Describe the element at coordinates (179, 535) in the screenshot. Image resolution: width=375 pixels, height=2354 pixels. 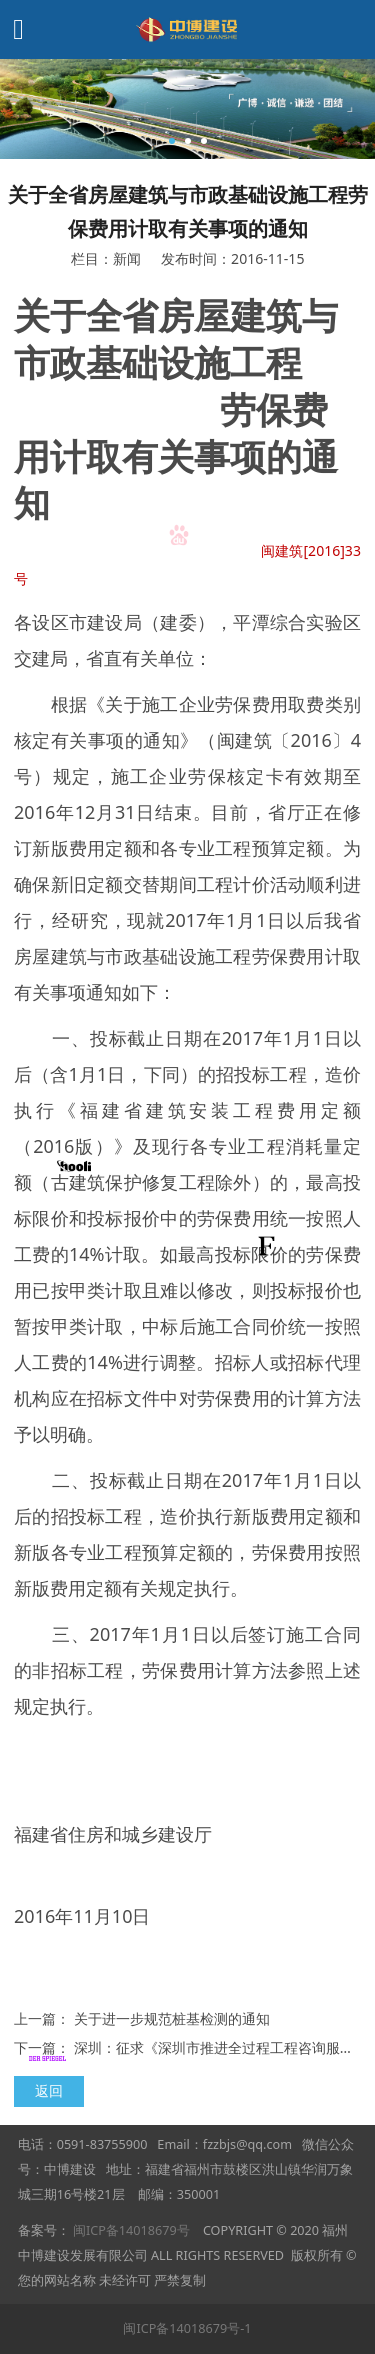
I see `open Baidu app` at that location.